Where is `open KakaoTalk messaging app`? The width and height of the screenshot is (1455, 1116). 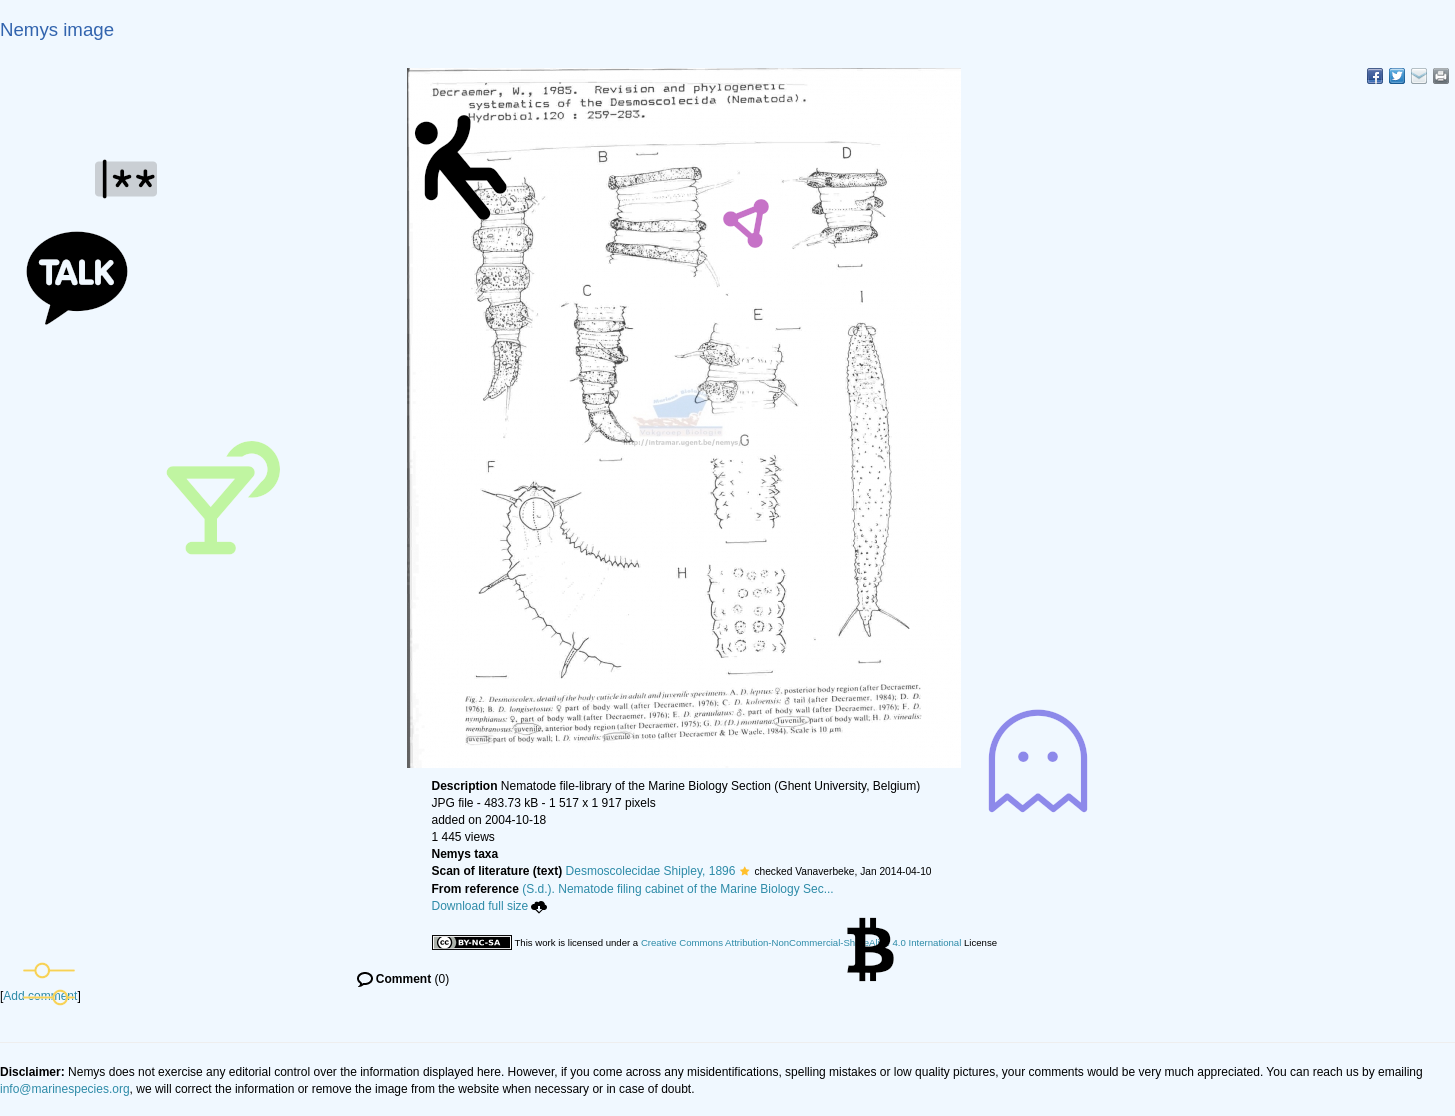
open KakaoTalk messaging app is located at coordinates (77, 276).